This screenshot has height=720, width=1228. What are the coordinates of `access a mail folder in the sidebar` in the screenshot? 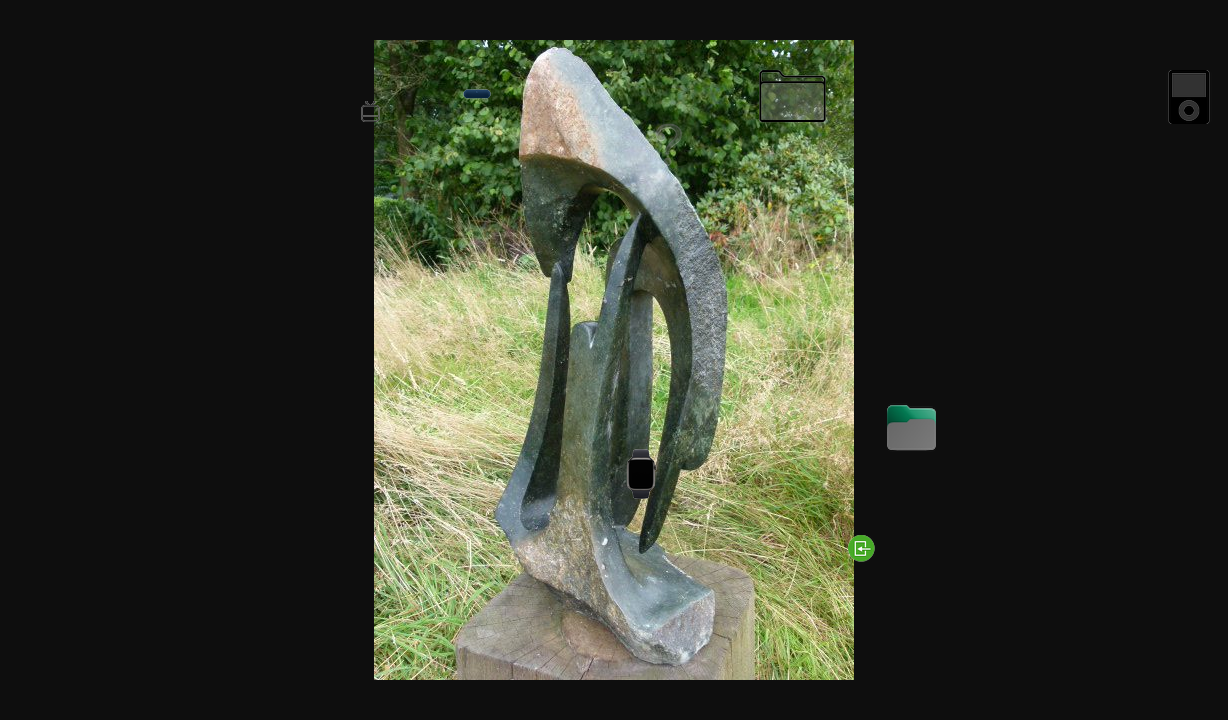 It's located at (792, 95).